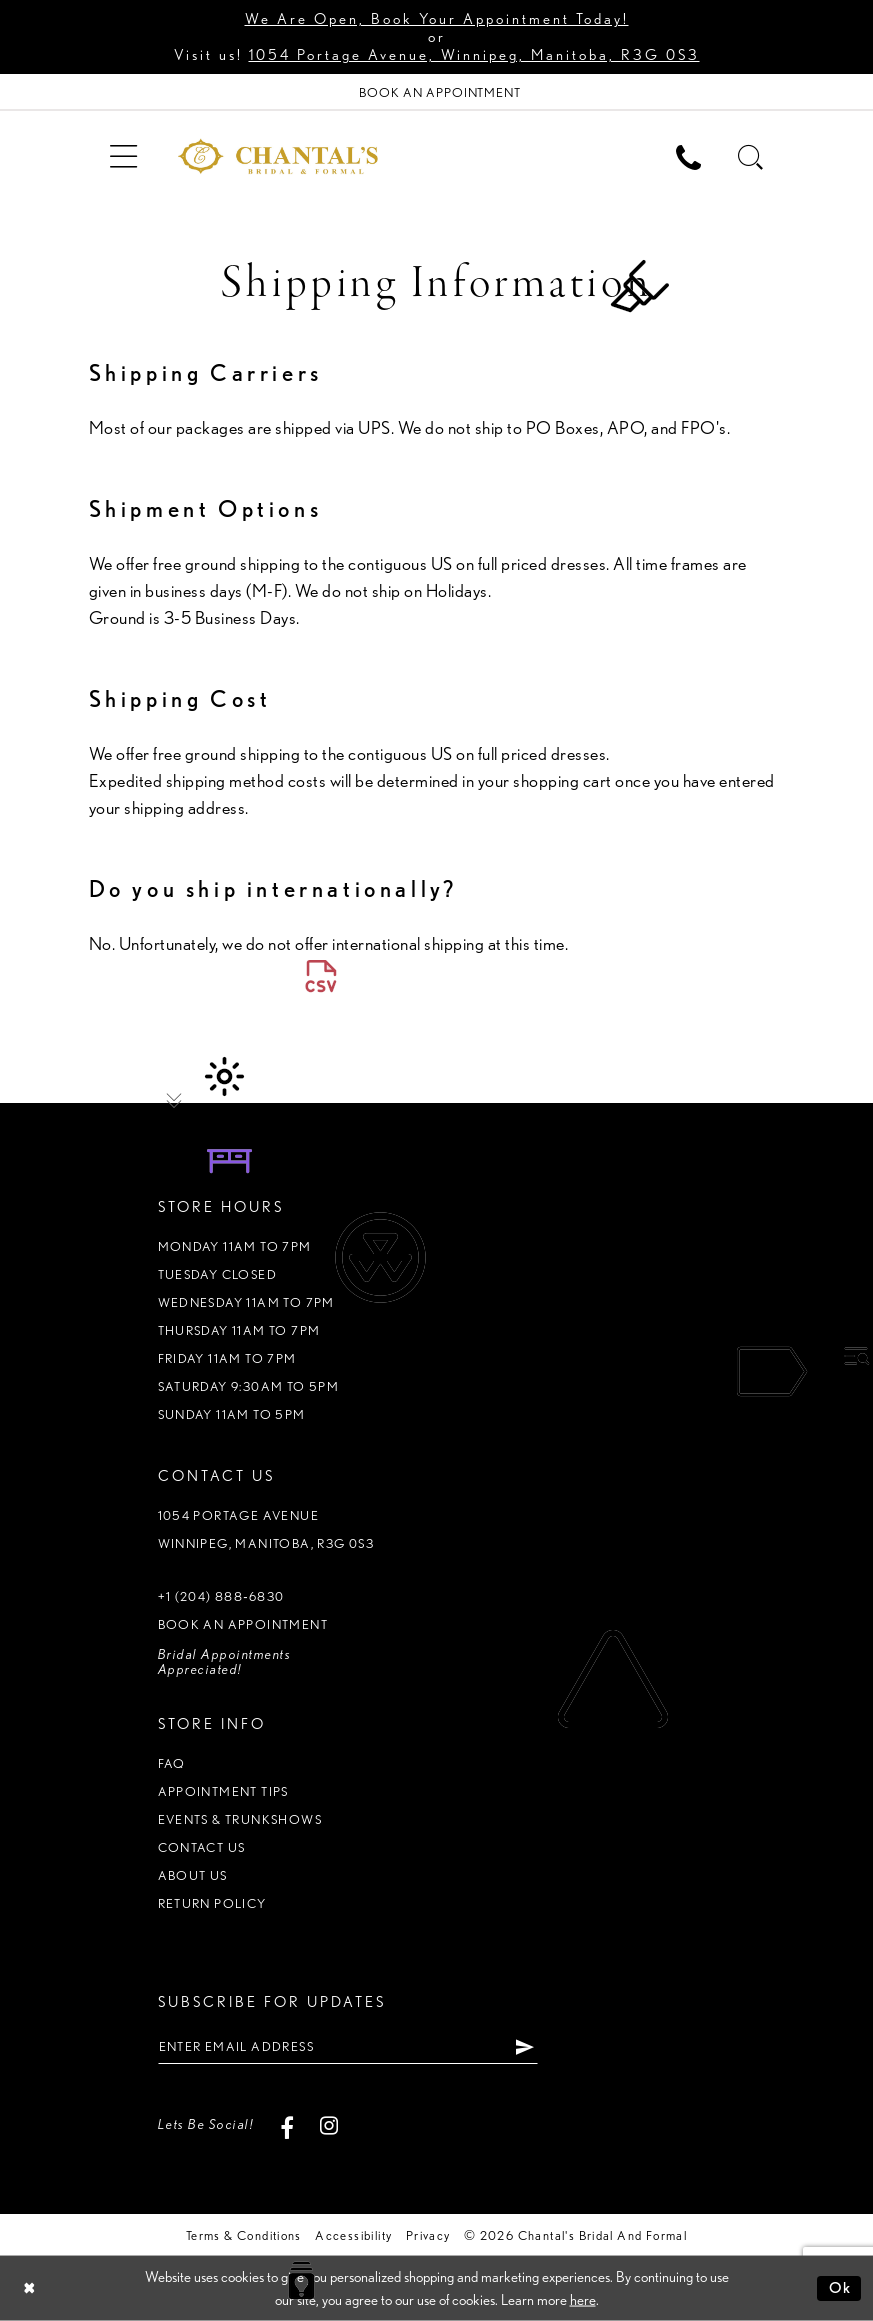  Describe the element at coordinates (769, 1371) in the screenshot. I see `add a tag or label to an item` at that location.